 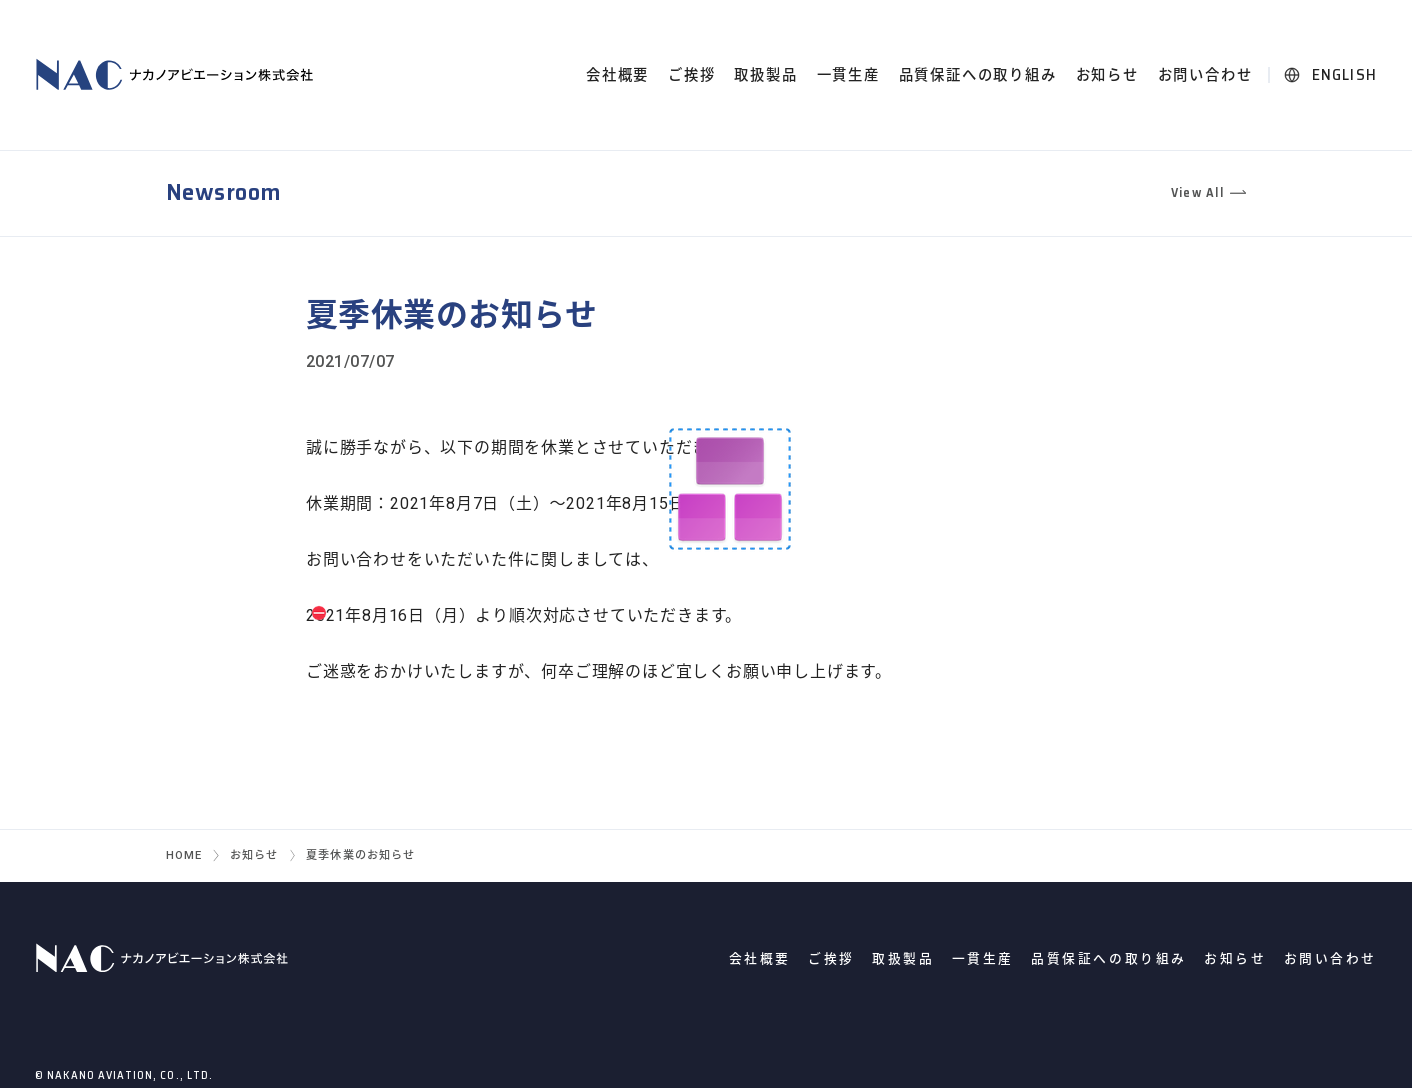 I want to click on select all items in the current view, so click(x=730, y=489).